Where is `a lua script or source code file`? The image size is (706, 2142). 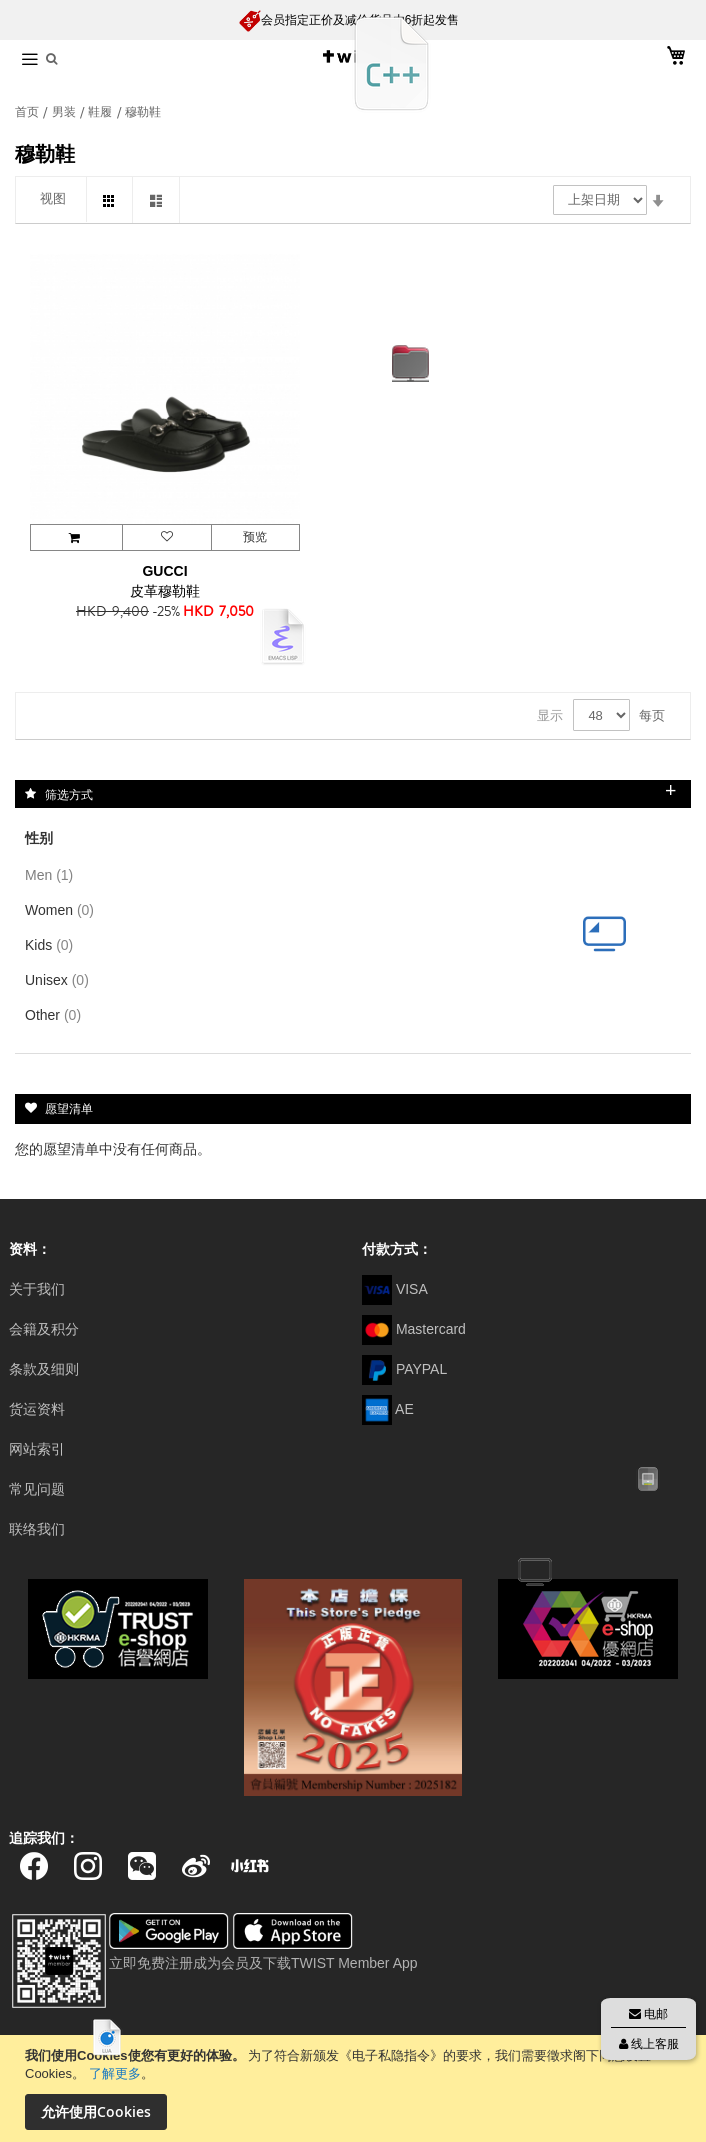
a lua script or source code file is located at coordinates (107, 2038).